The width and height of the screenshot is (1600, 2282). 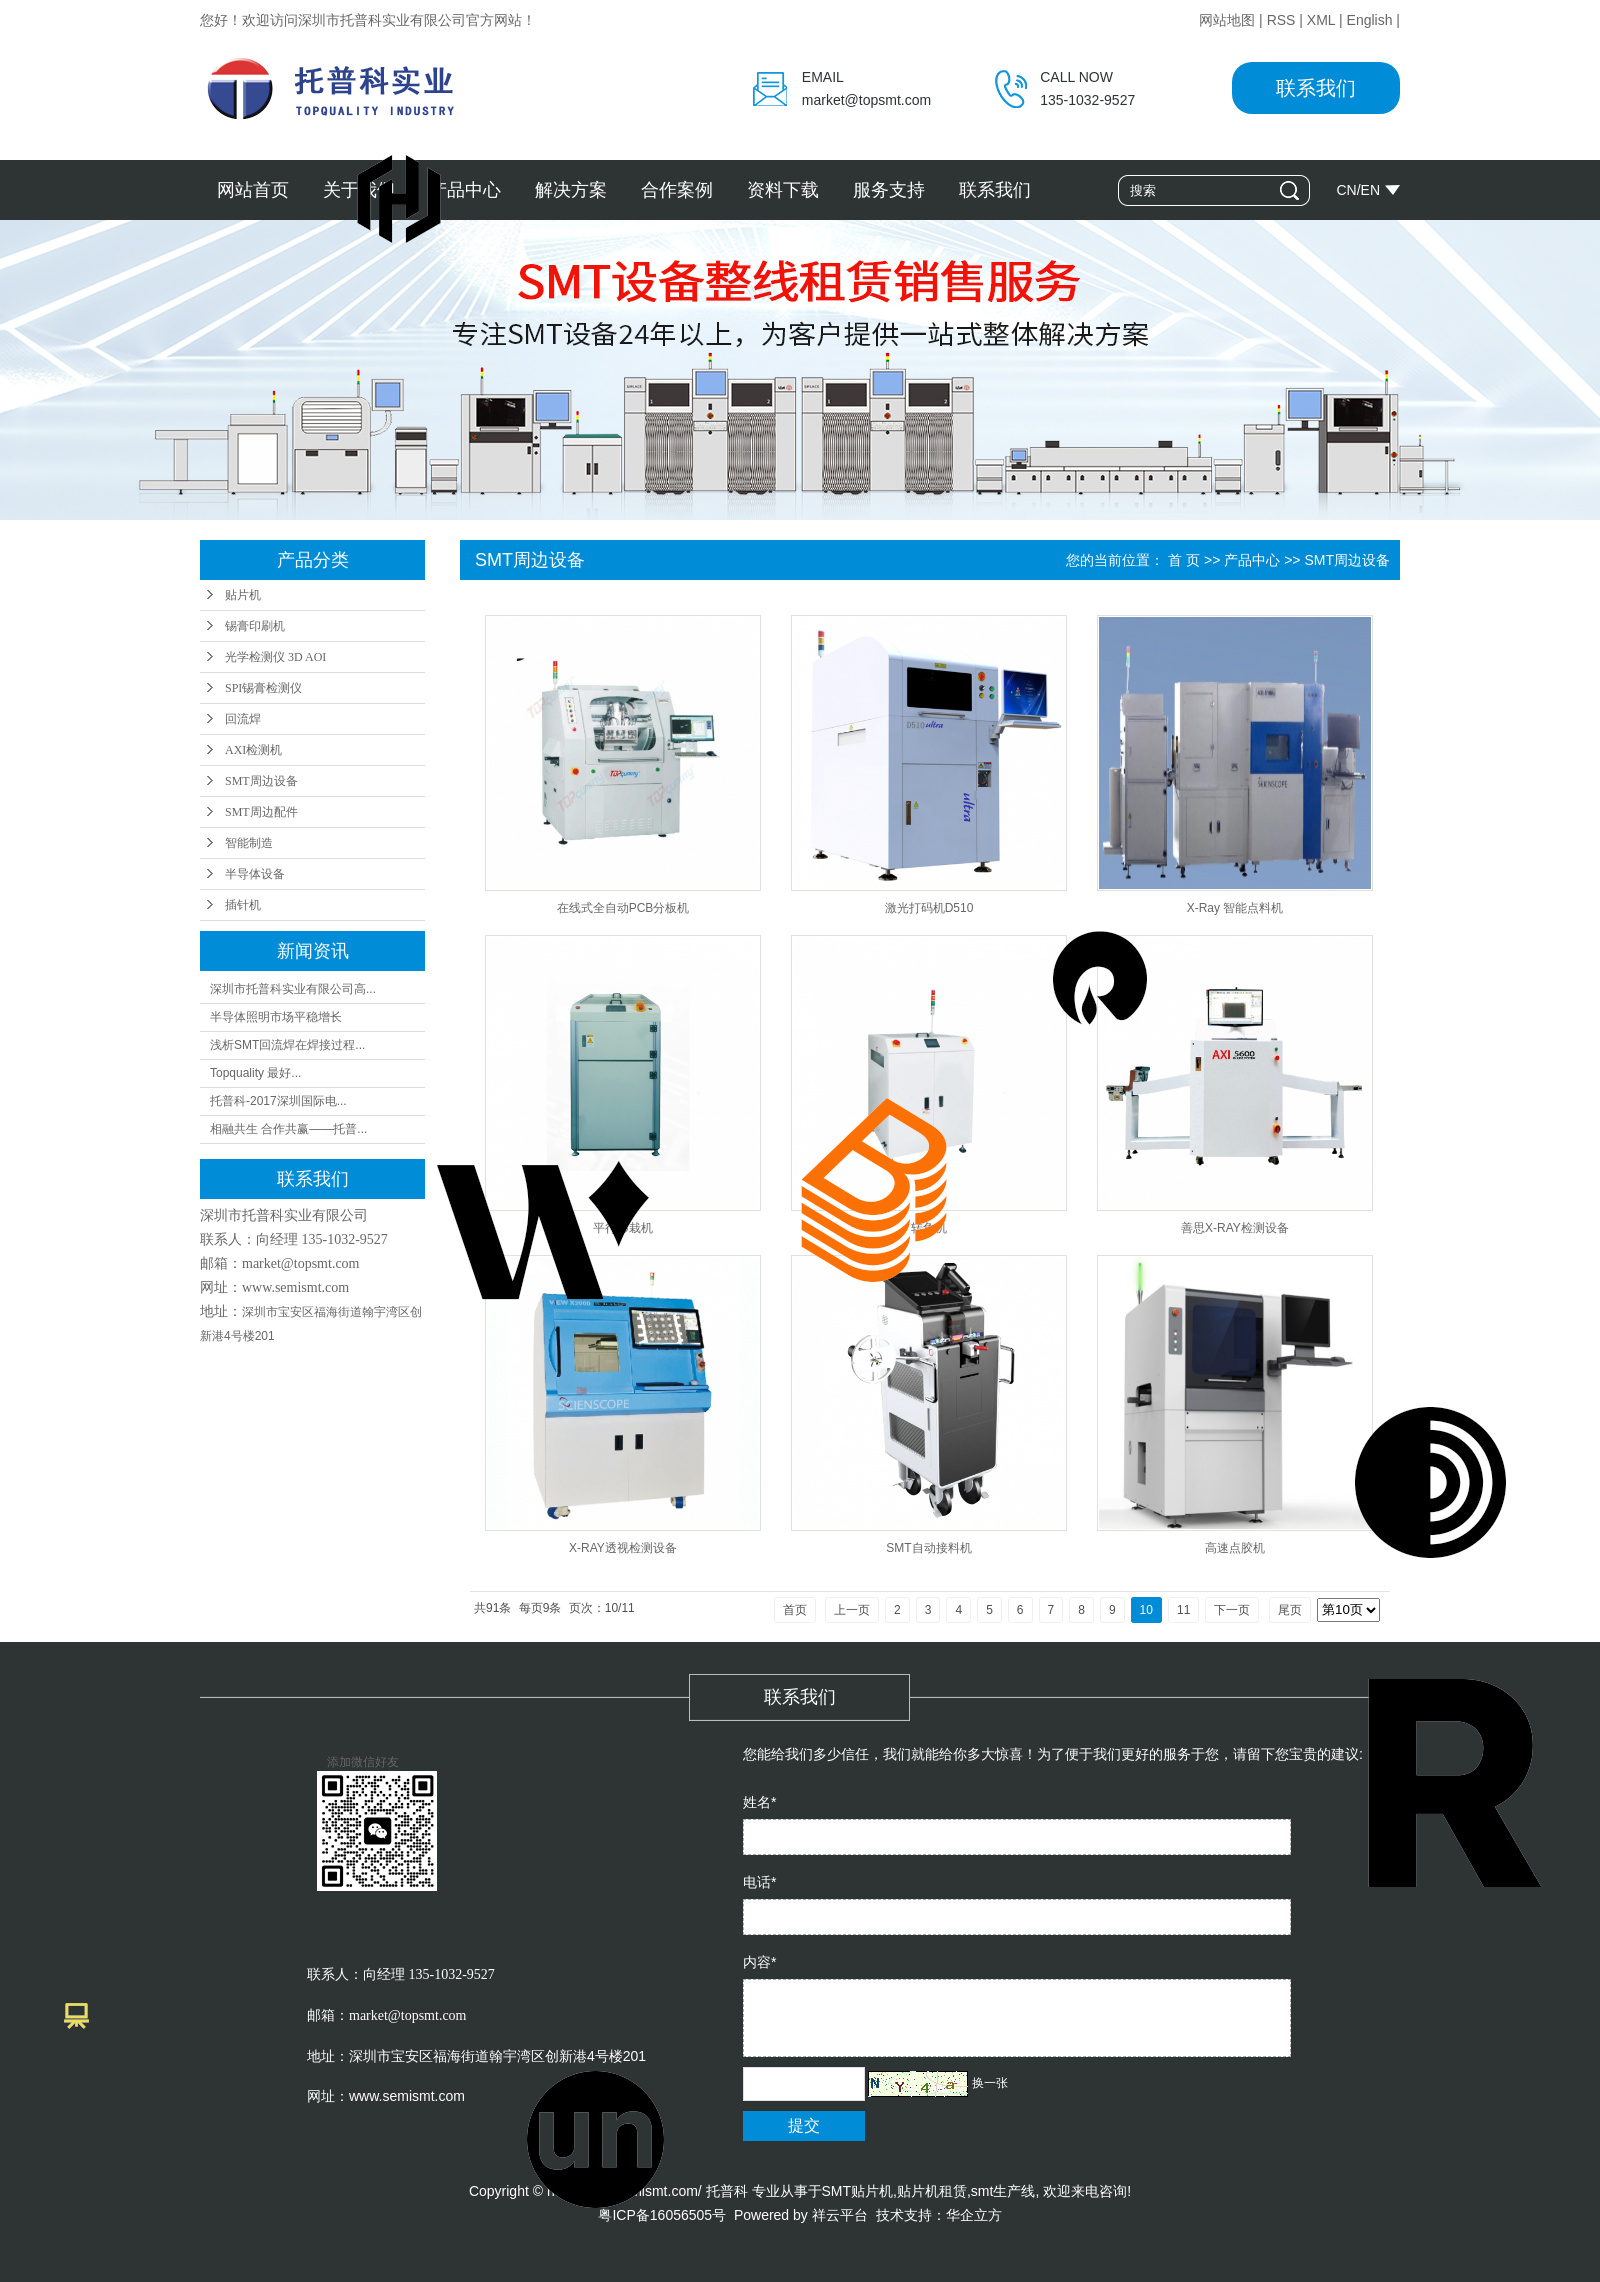 I want to click on unstop platform logo, so click(x=595, y=2139).